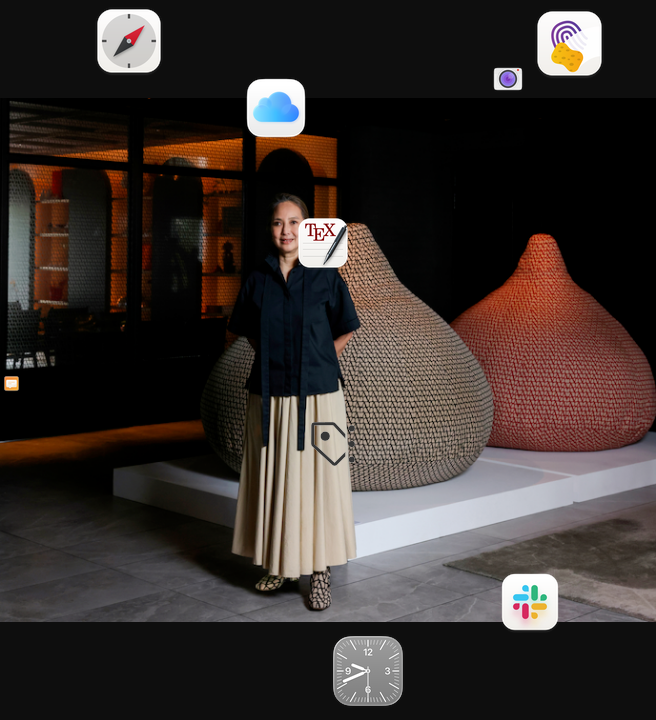 This screenshot has height=720, width=656. What do you see at coordinates (569, 43) in the screenshot?
I see `open metadata cleaner app` at bounding box center [569, 43].